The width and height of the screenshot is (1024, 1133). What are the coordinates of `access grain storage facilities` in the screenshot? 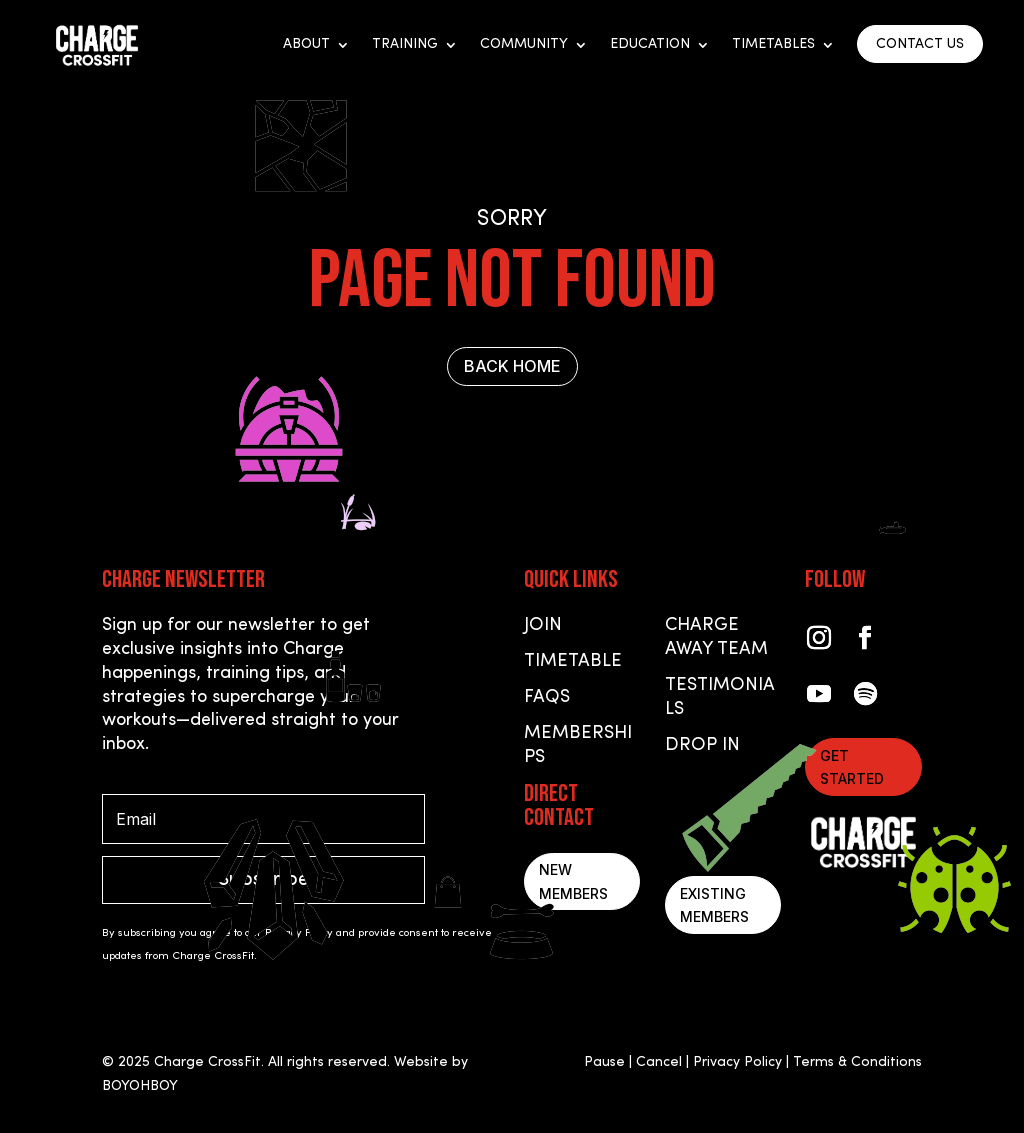 It's located at (289, 429).